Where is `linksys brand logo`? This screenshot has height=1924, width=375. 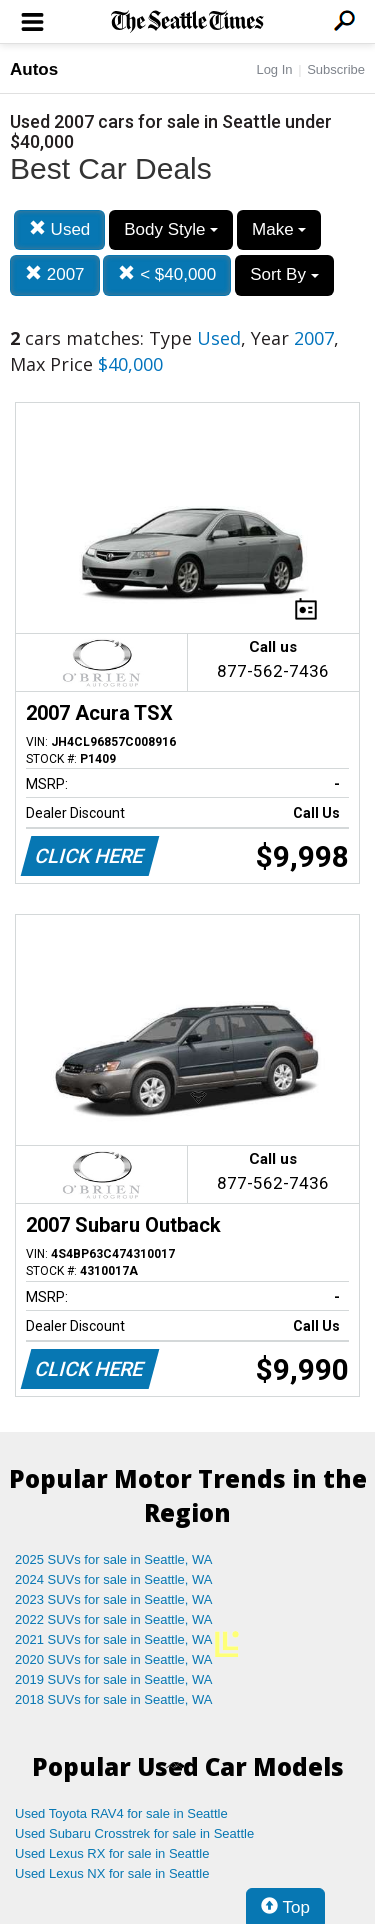 linksys brand logo is located at coordinates (227, 1644).